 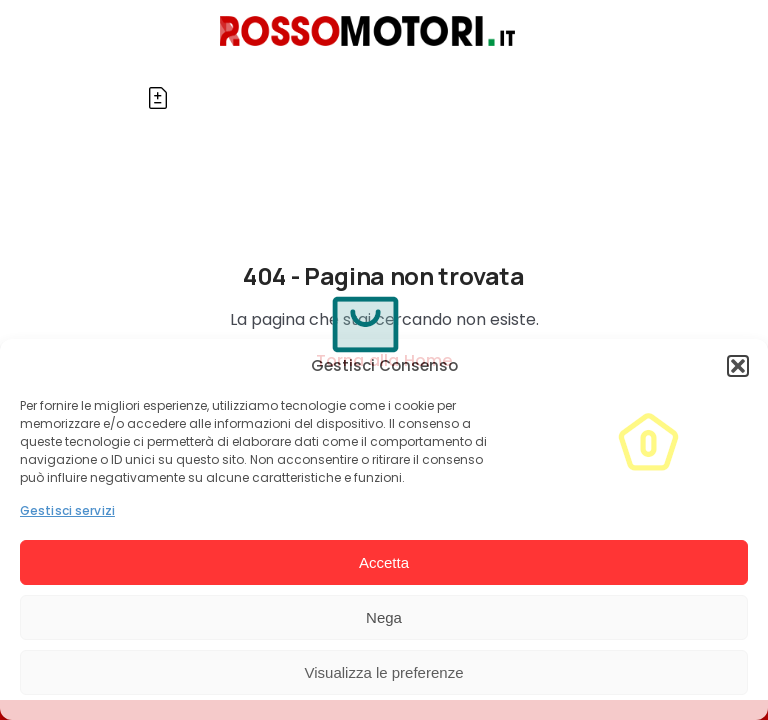 What do you see at coordinates (648, 443) in the screenshot?
I see `indicates item zero or starting position in a sequence` at bounding box center [648, 443].